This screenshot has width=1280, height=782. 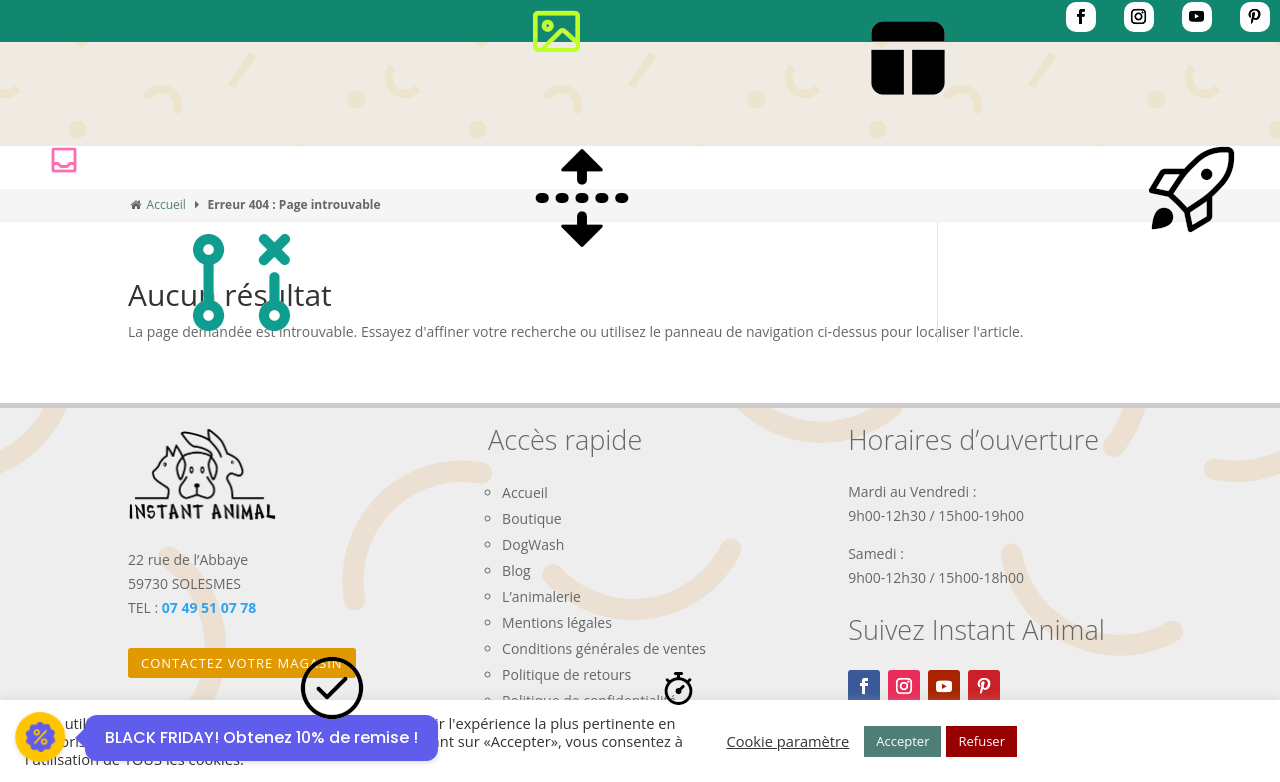 What do you see at coordinates (678, 688) in the screenshot?
I see `start or stop a timer` at bounding box center [678, 688].